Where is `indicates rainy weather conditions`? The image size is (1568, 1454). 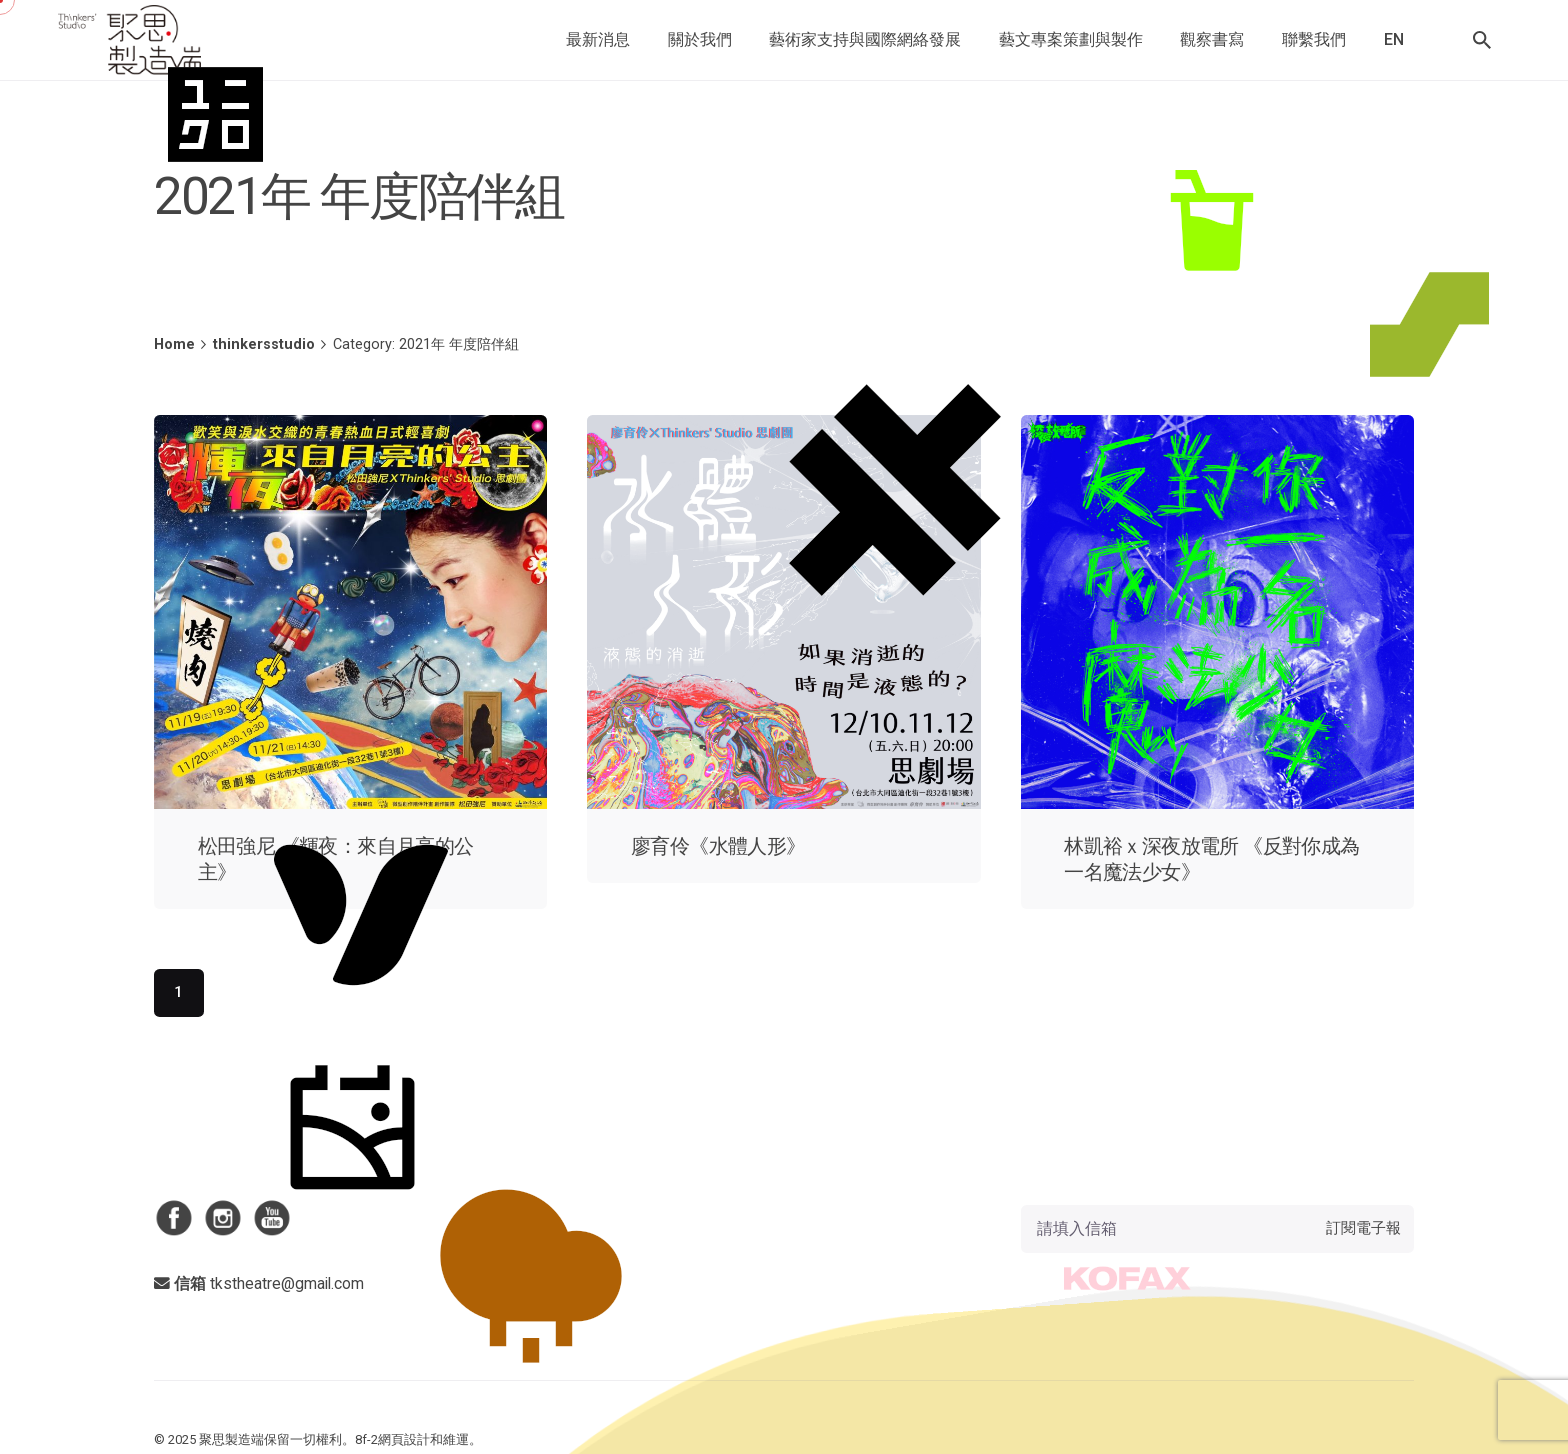
indicates rainy weather conditions is located at coordinates (531, 1272).